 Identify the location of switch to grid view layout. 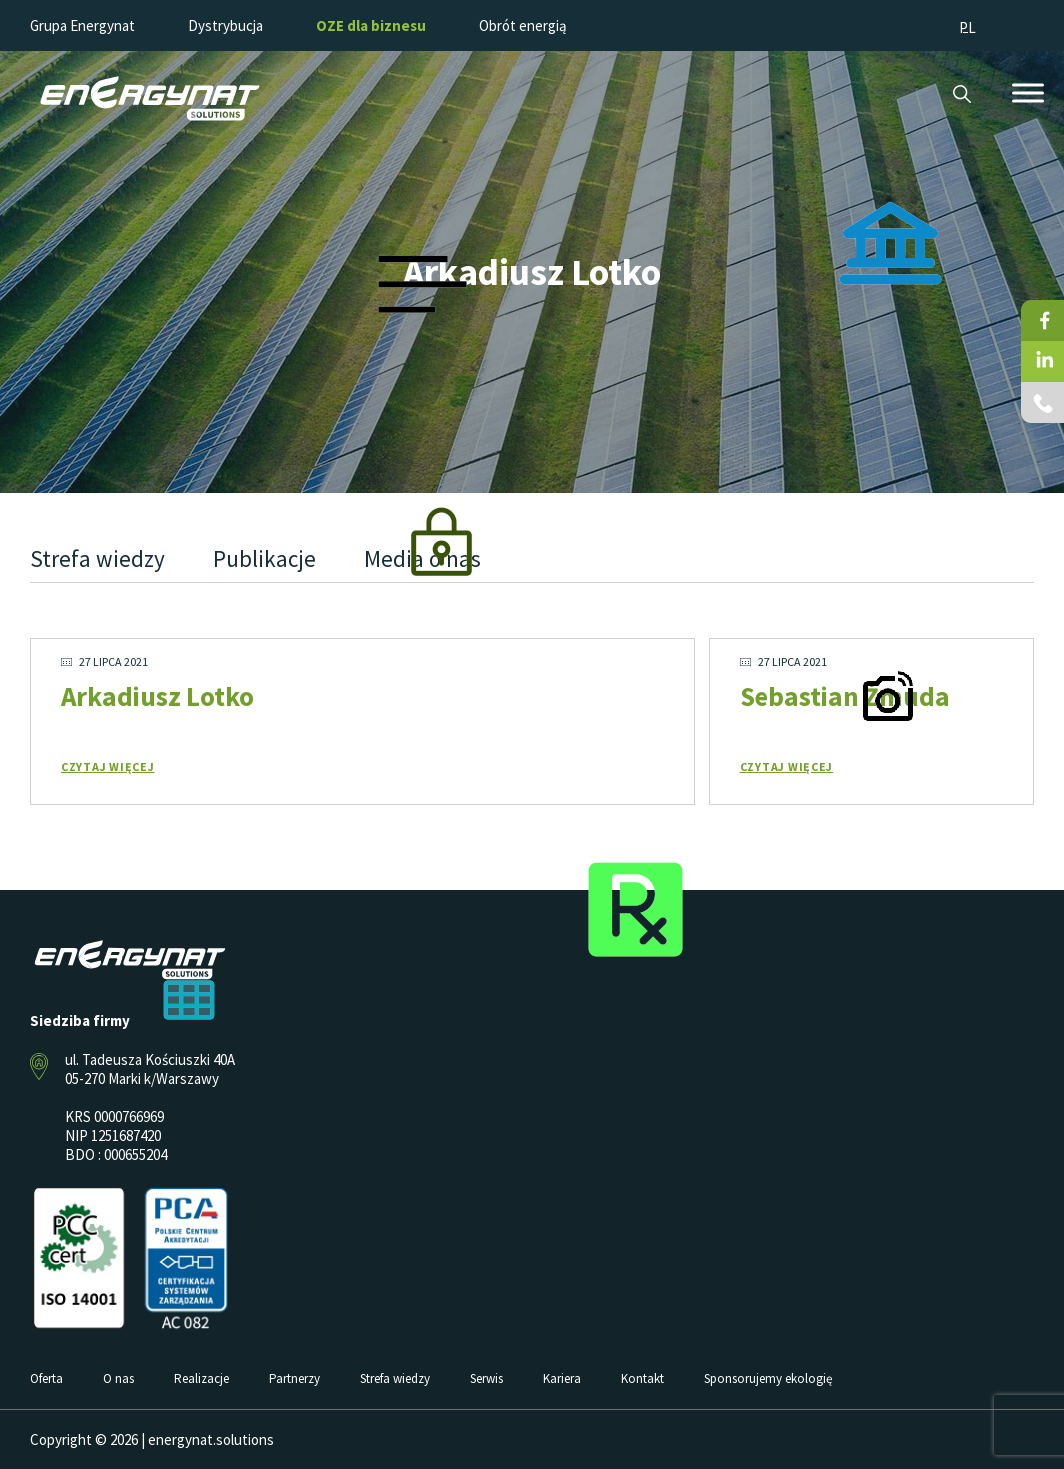
(189, 1000).